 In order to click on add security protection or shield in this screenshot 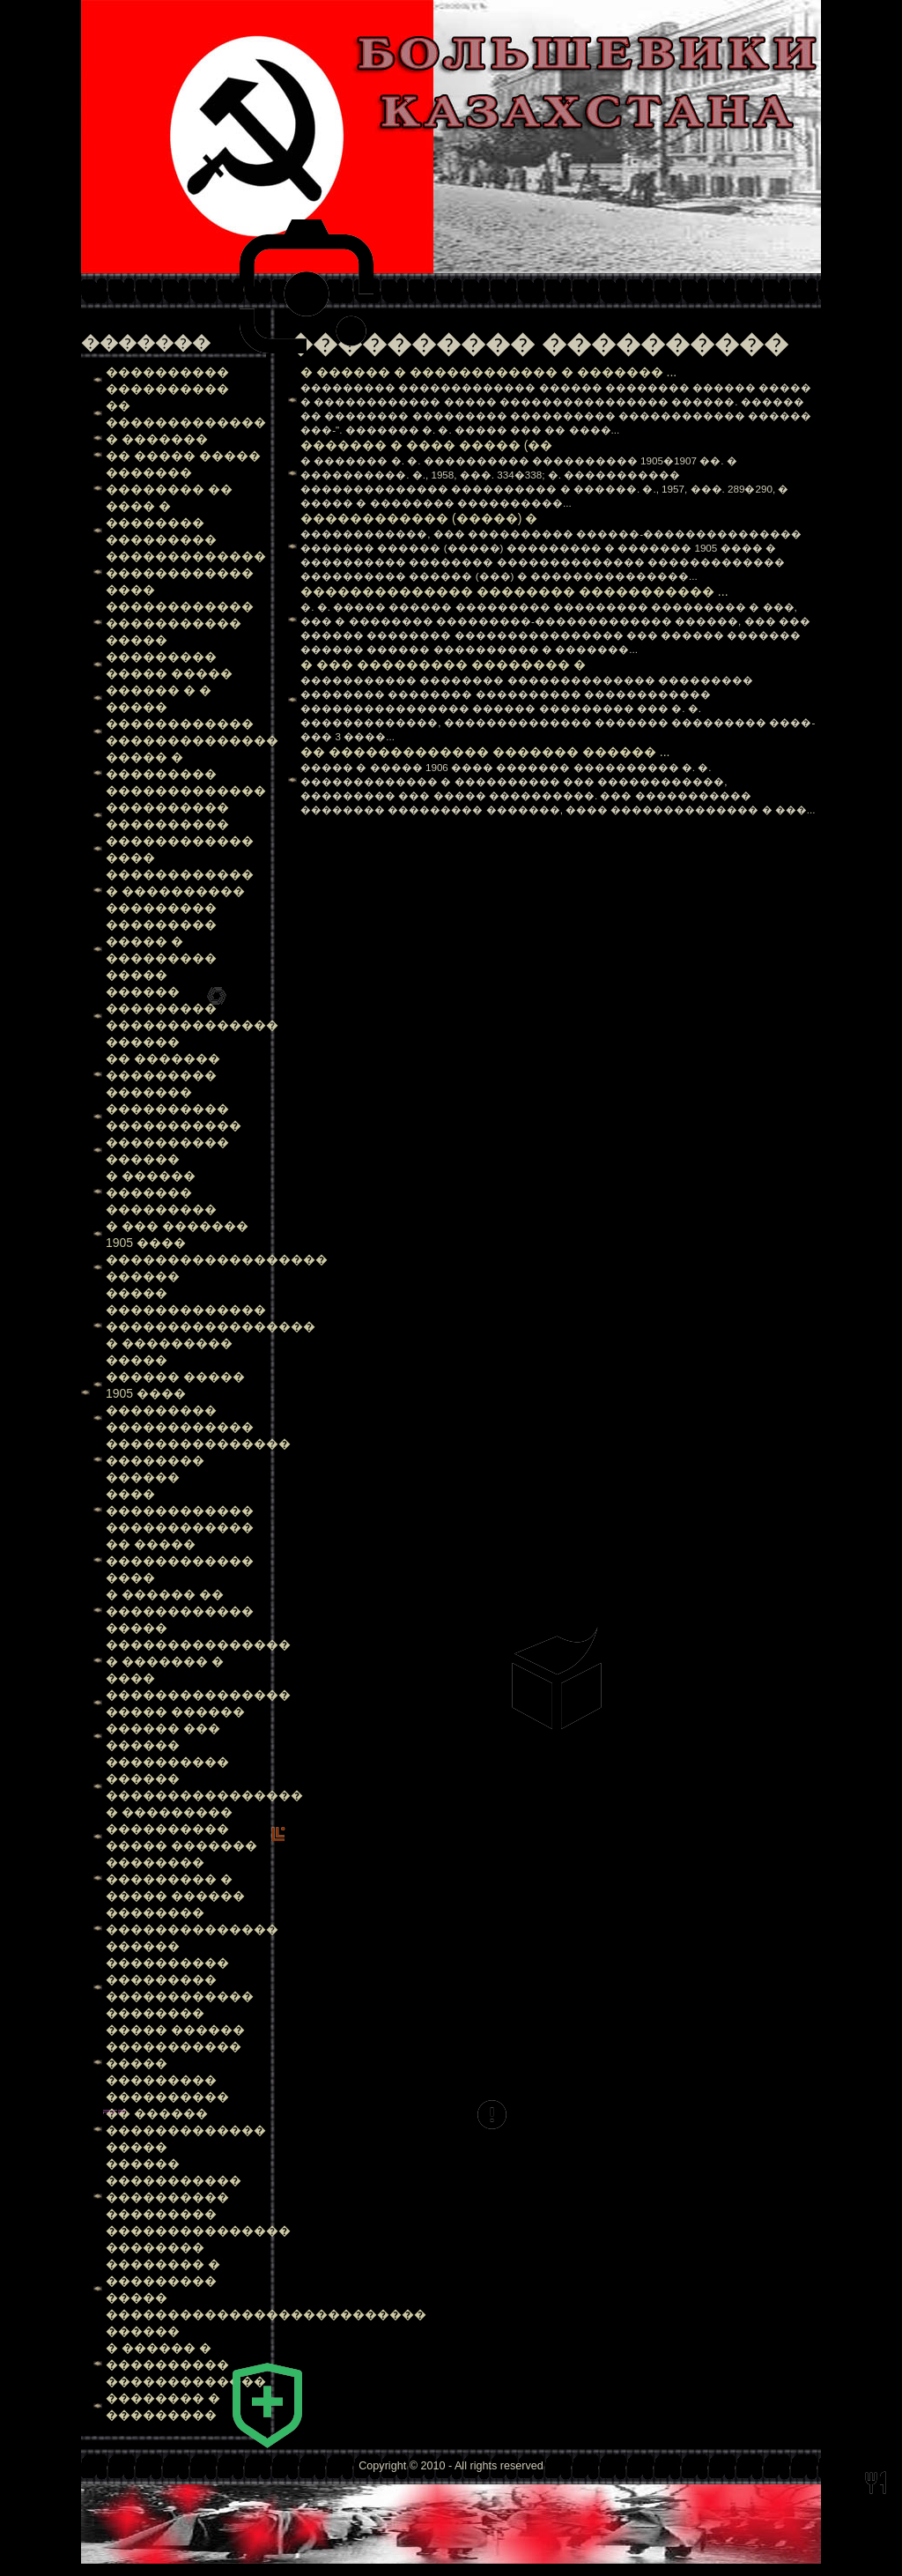, I will do `click(267, 2405)`.